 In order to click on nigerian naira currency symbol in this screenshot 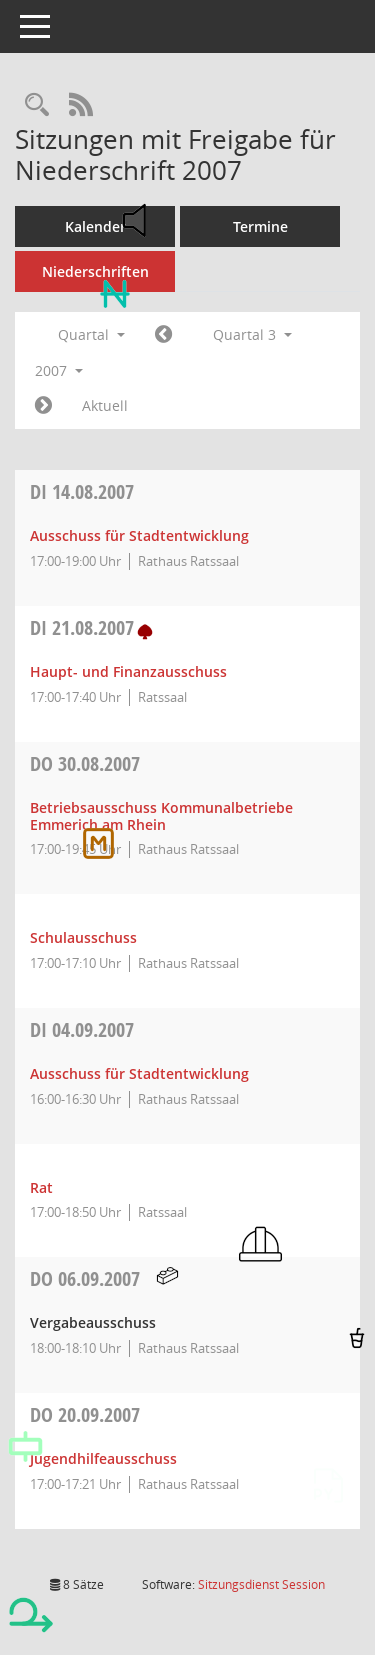, I will do `click(115, 294)`.